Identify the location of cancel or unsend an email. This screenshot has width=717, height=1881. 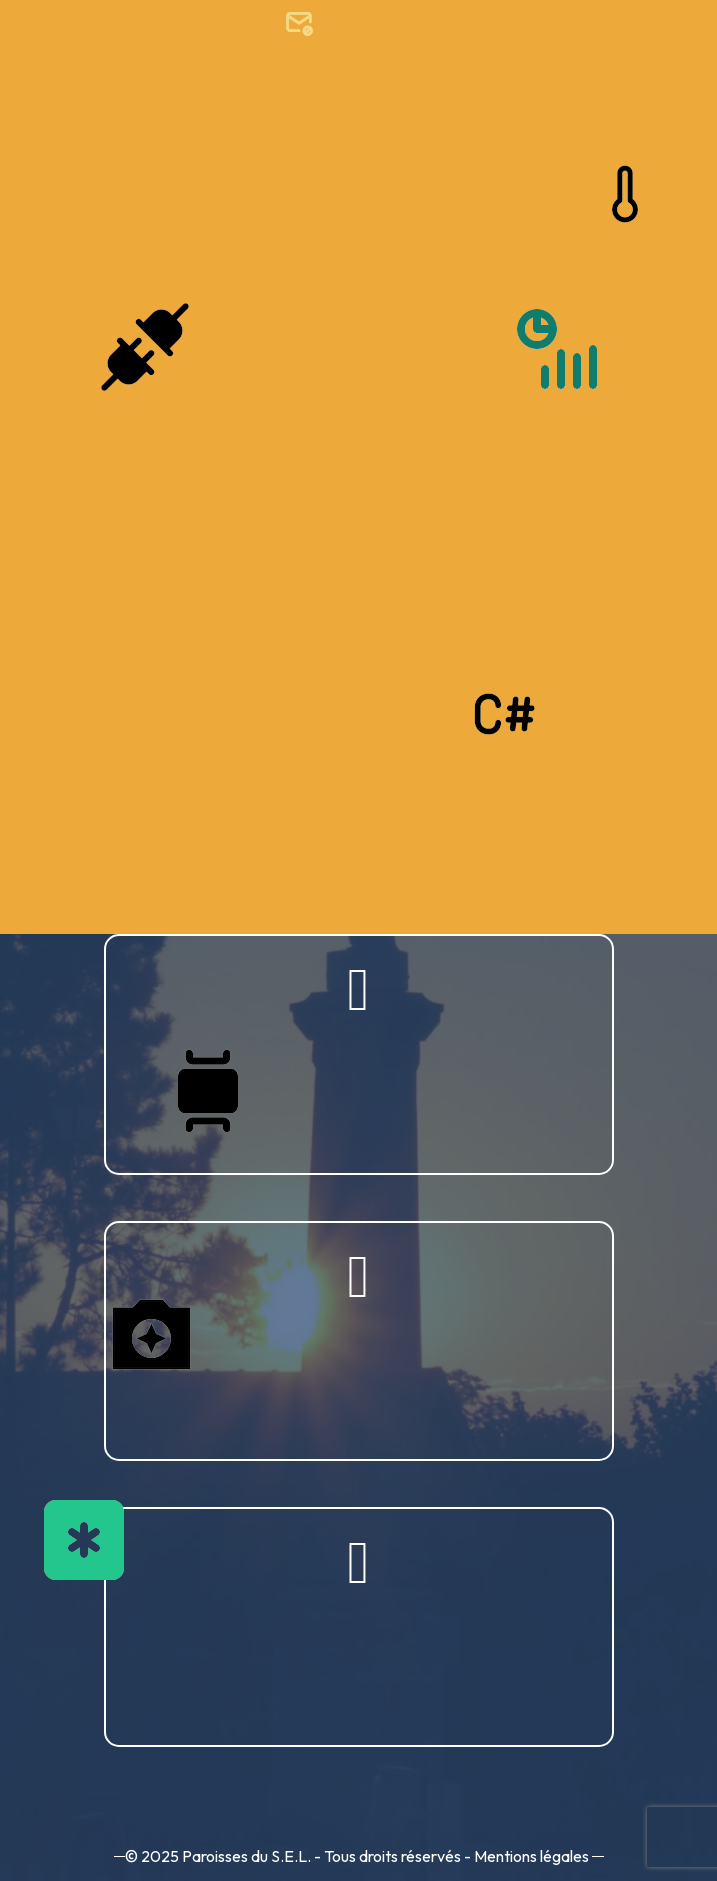
(299, 22).